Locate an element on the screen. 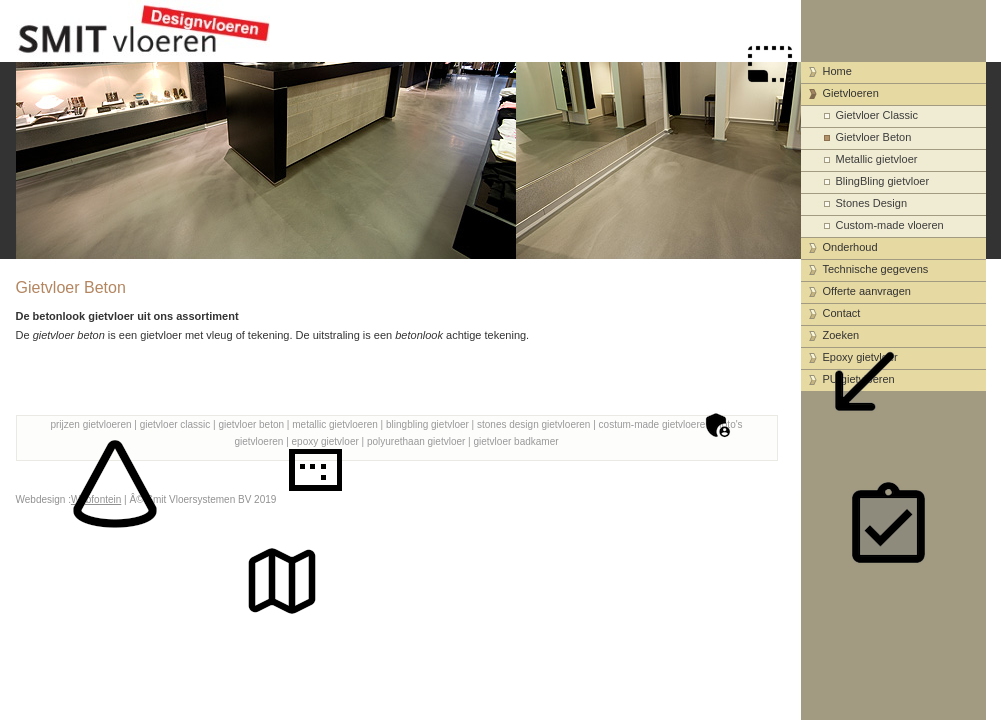  adjust image aspect ratio settings is located at coordinates (315, 469).